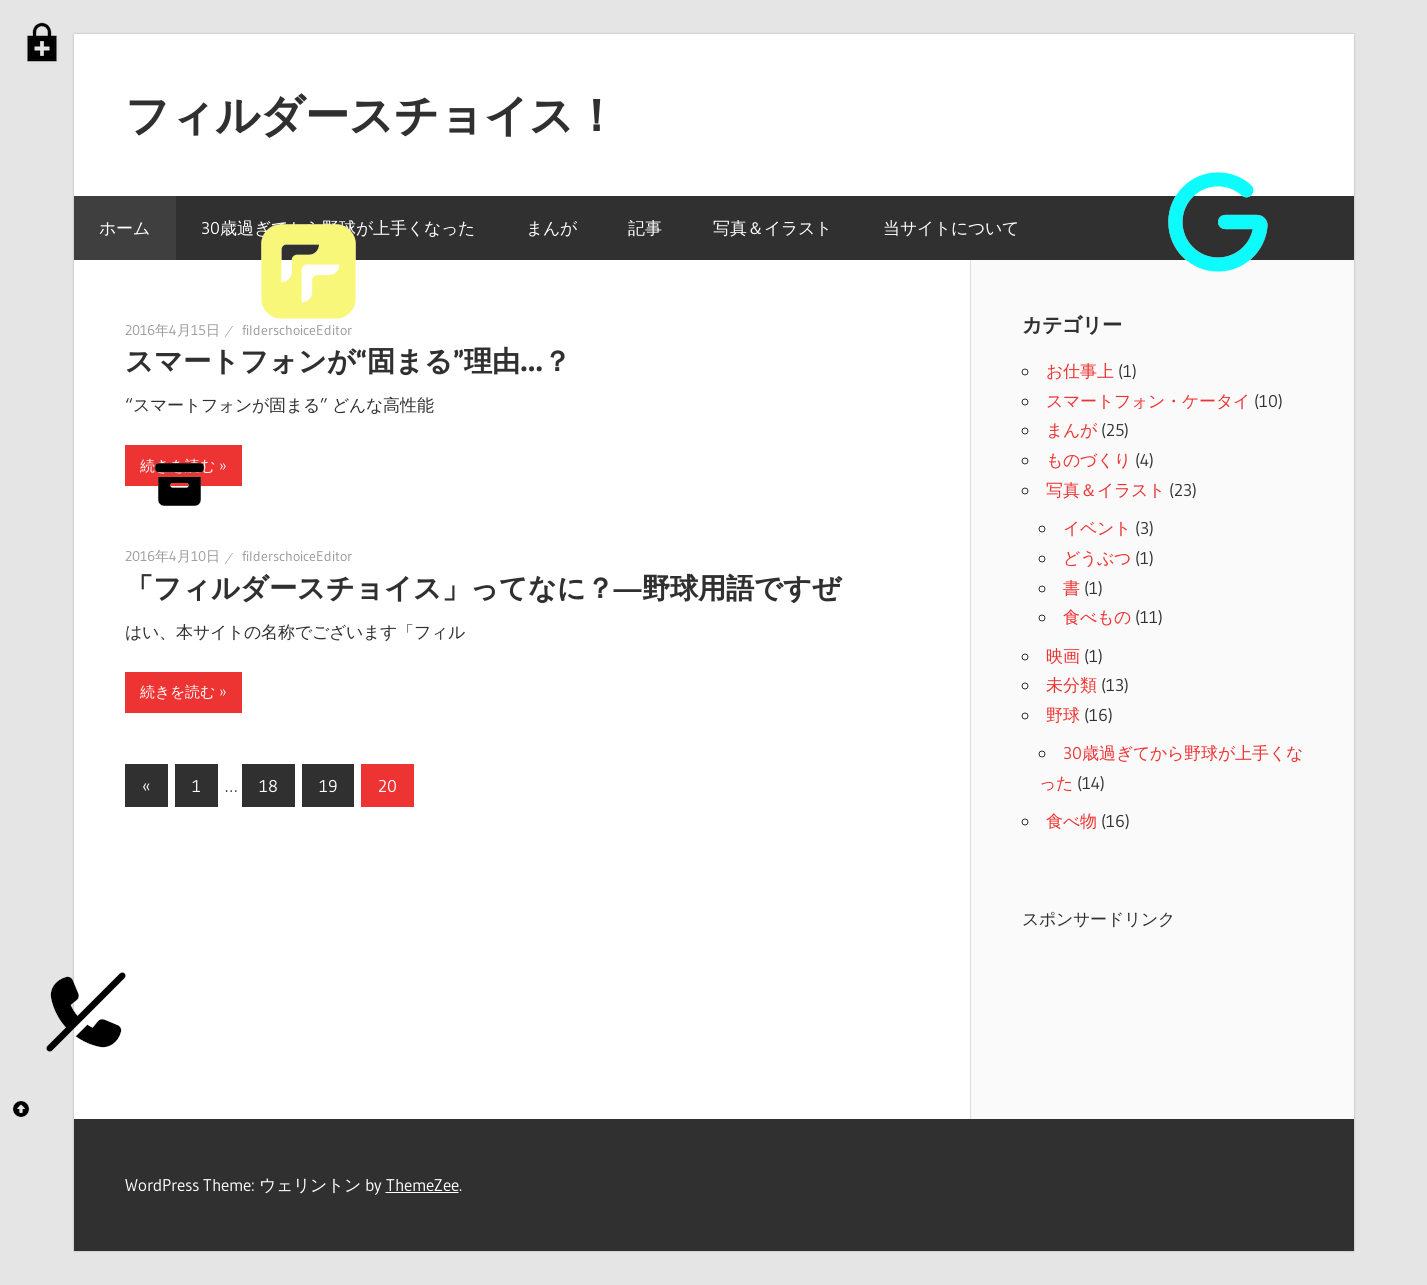 The height and width of the screenshot is (1285, 1427). Describe the element at coordinates (86, 1012) in the screenshot. I see `end or decline a phone call` at that location.